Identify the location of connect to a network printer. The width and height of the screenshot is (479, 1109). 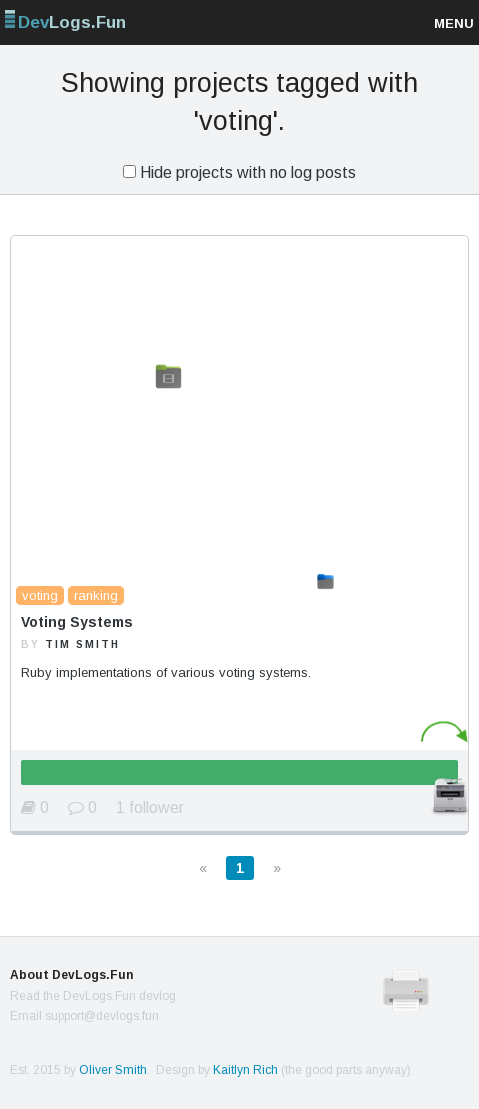
(450, 795).